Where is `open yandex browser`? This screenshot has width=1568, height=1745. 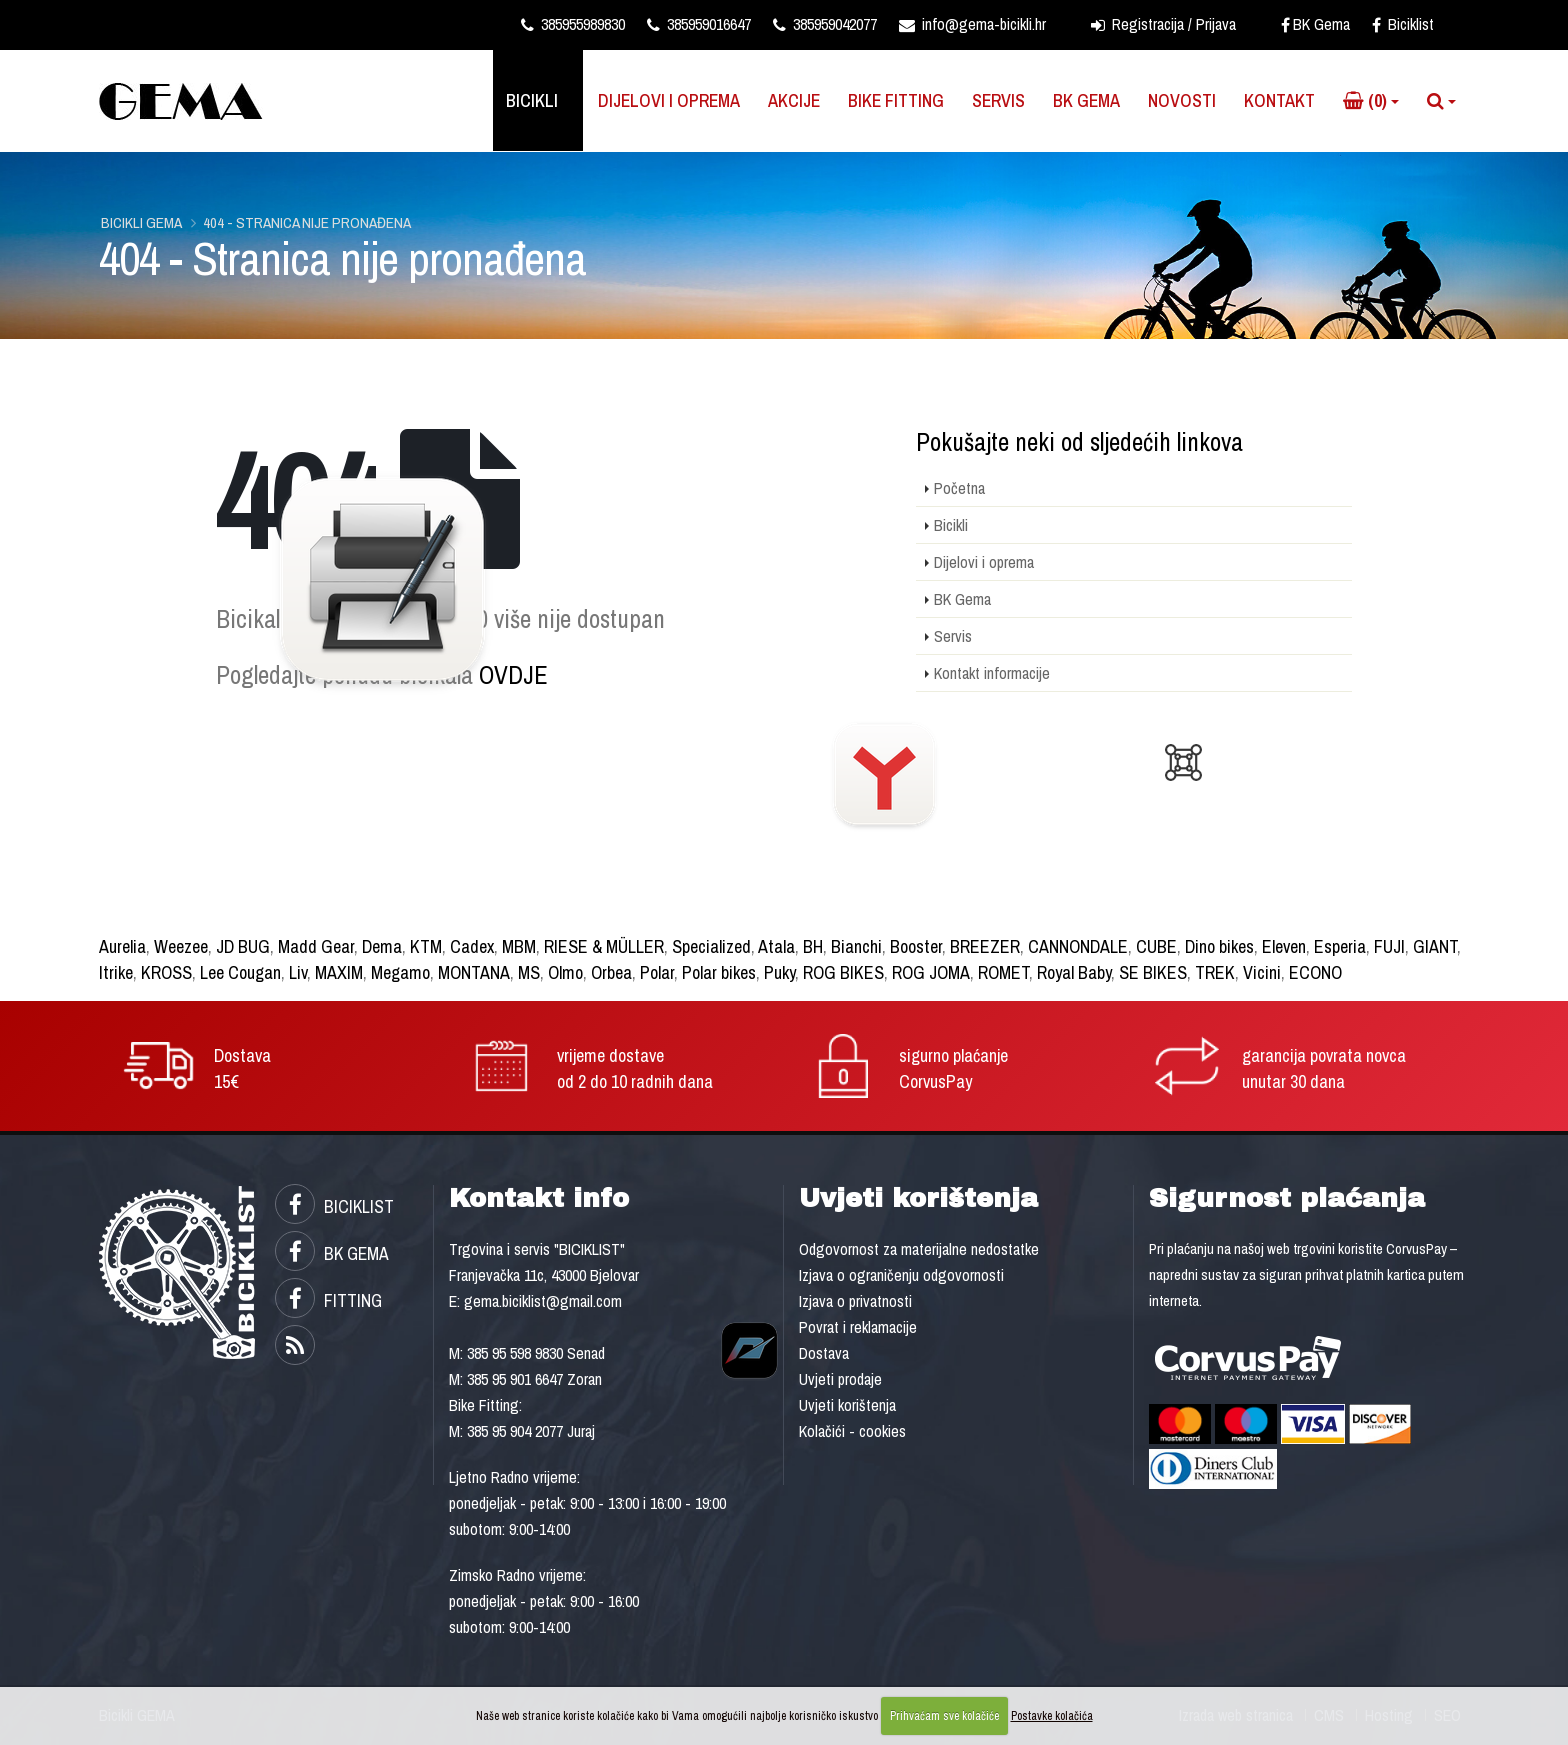
open yandex browser is located at coordinates (884, 774).